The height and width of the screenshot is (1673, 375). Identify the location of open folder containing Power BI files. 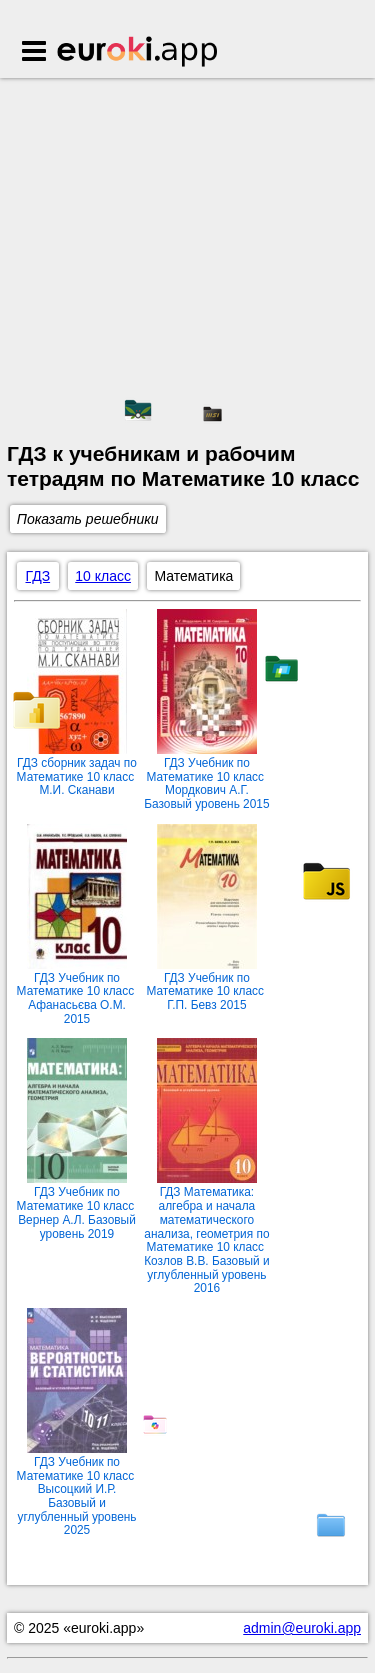
(36, 711).